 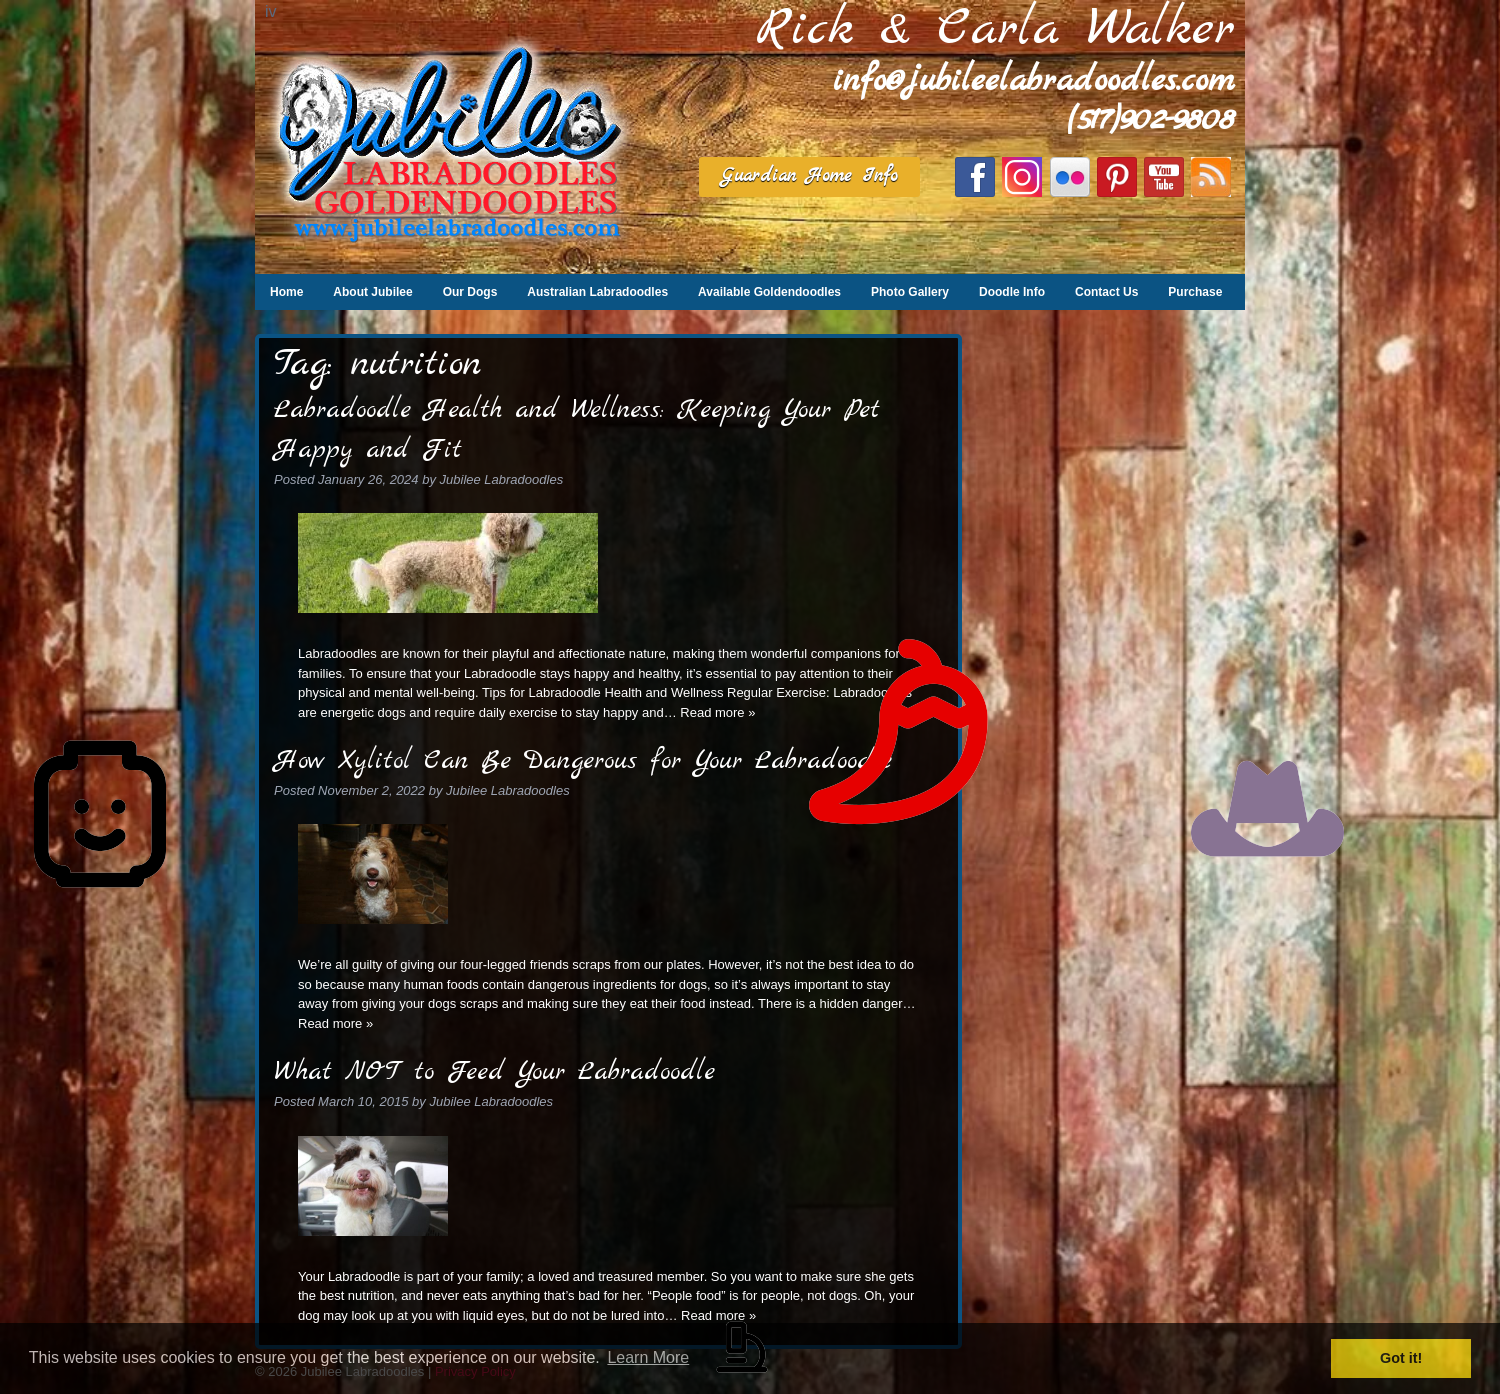 What do you see at coordinates (100, 814) in the screenshot?
I see `access building blocks or modular components` at bounding box center [100, 814].